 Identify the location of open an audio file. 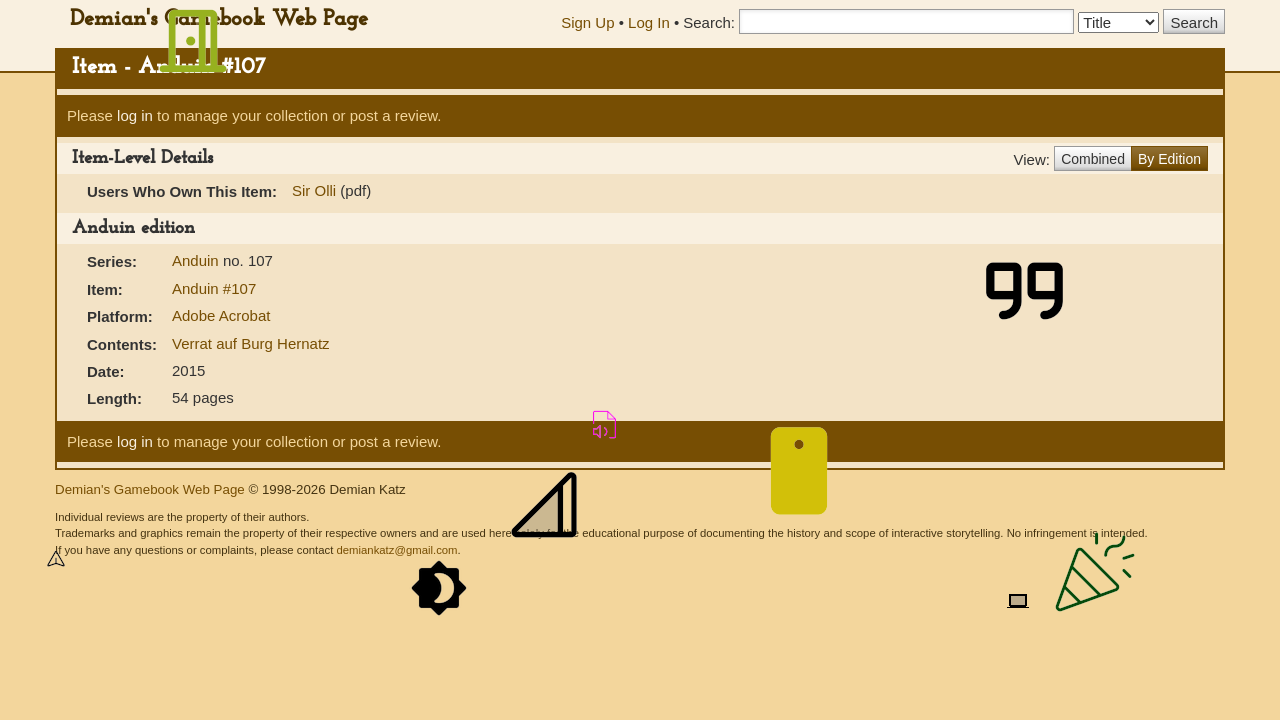
(604, 424).